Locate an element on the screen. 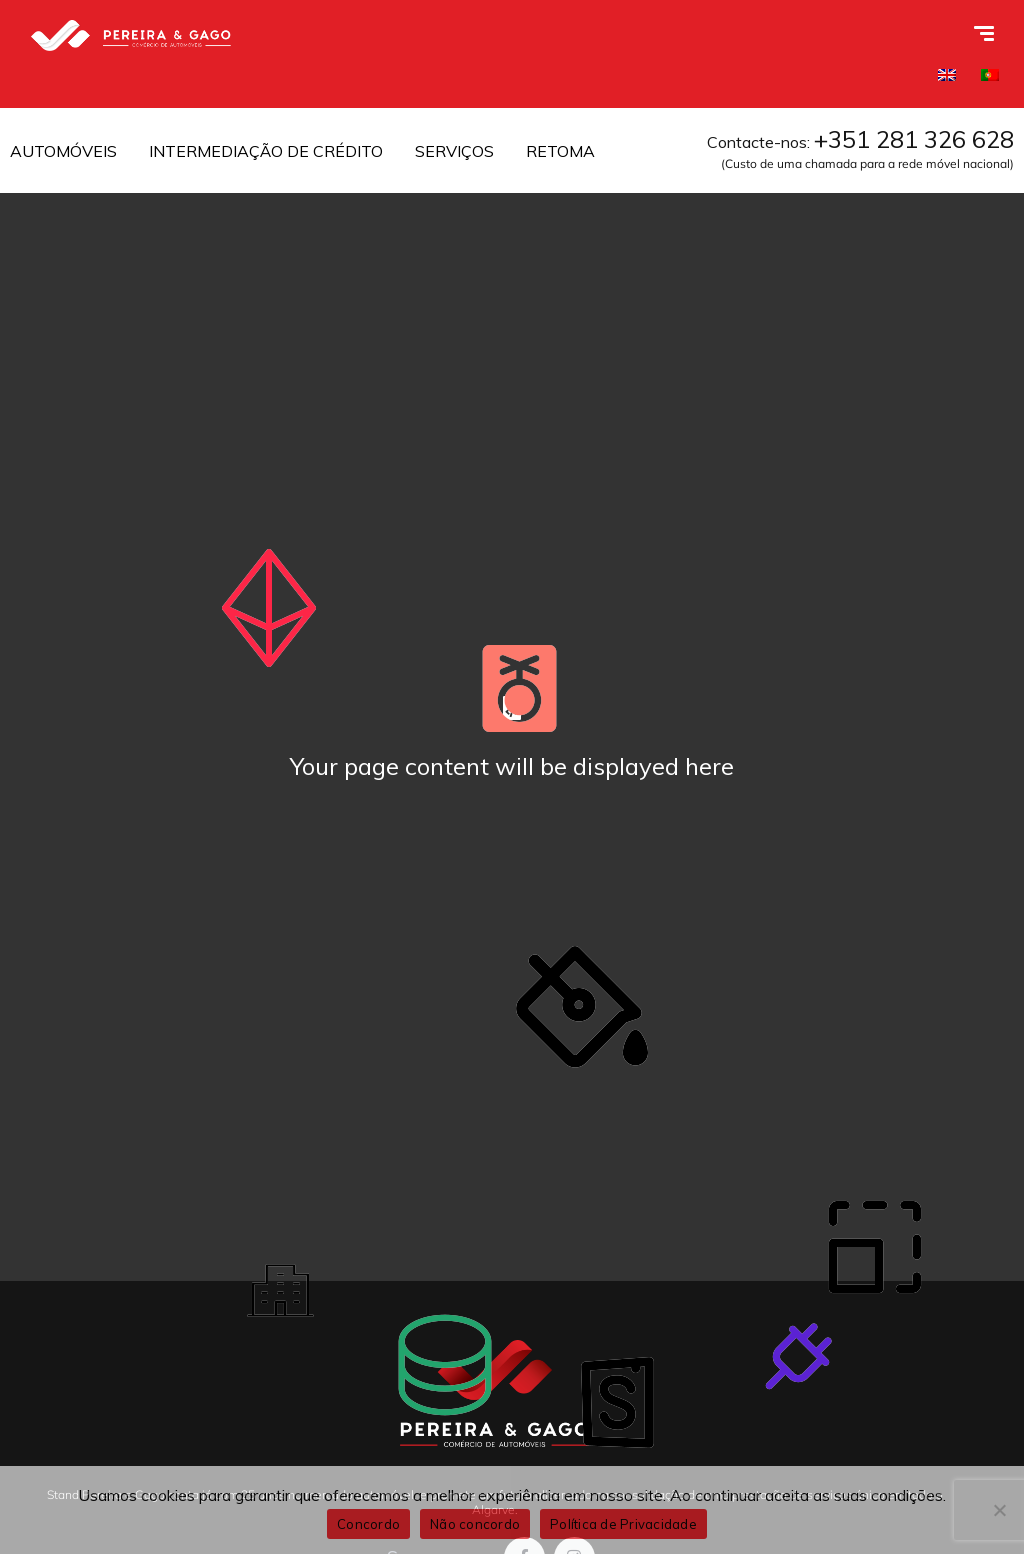 This screenshot has width=1024, height=1554. indicates nonbinary gender identity option is located at coordinates (519, 688).